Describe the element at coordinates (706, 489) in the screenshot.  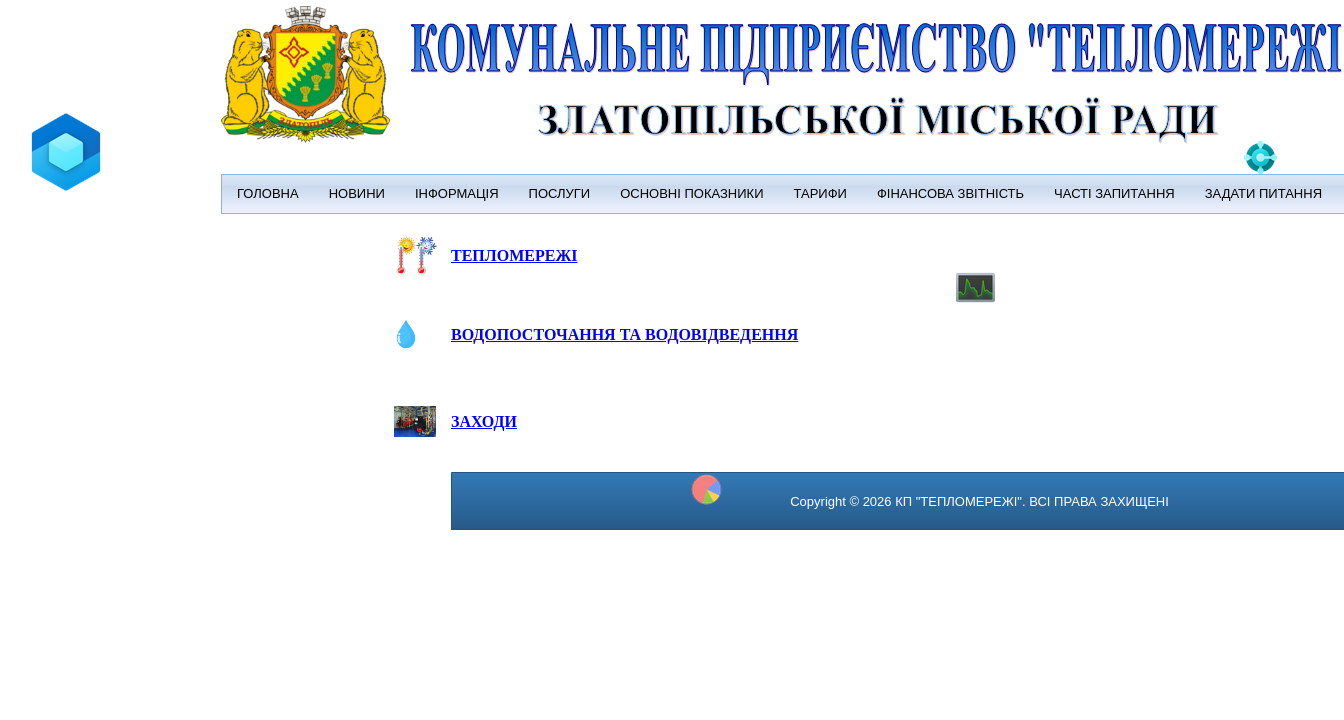
I see `open disk usage analyzer` at that location.